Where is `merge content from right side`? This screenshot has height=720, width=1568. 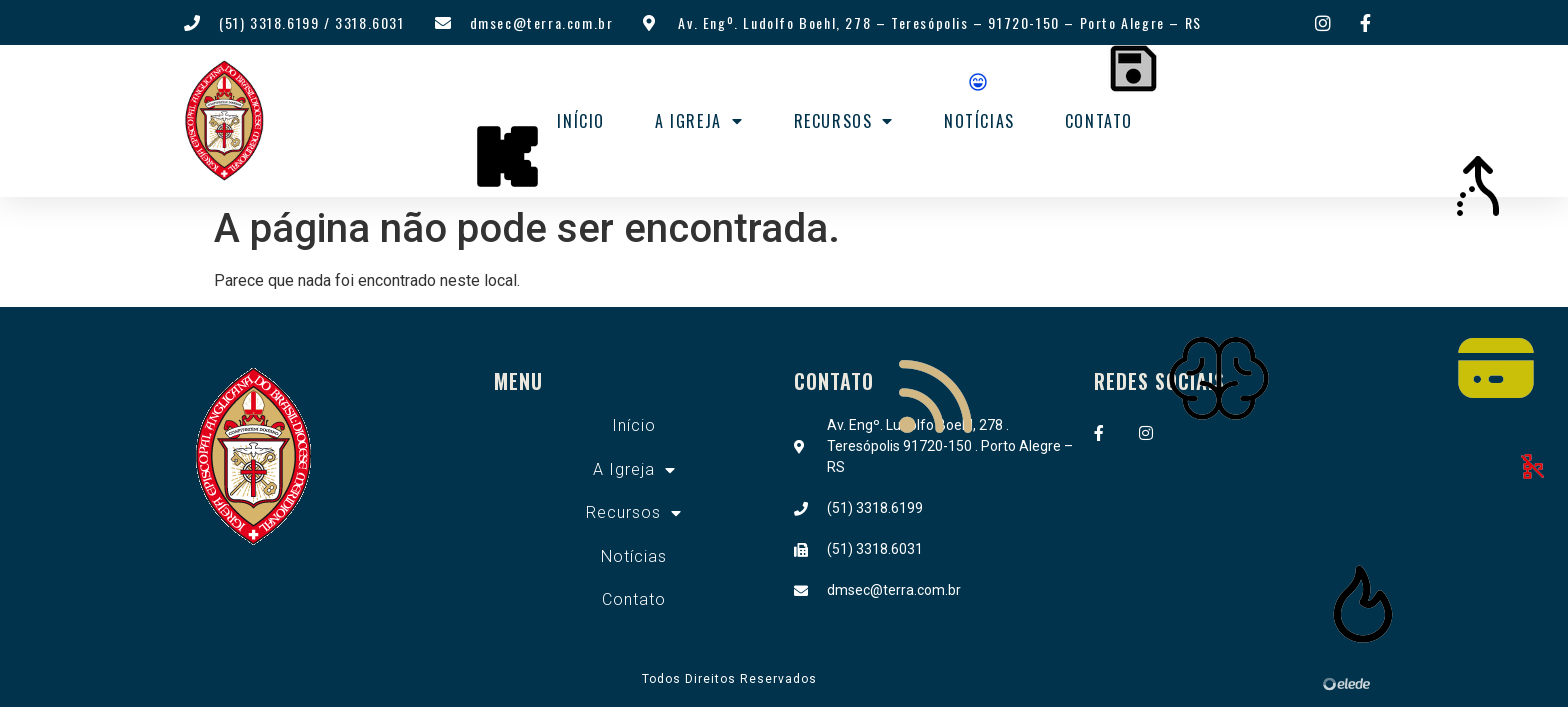
merge content from right side is located at coordinates (1478, 186).